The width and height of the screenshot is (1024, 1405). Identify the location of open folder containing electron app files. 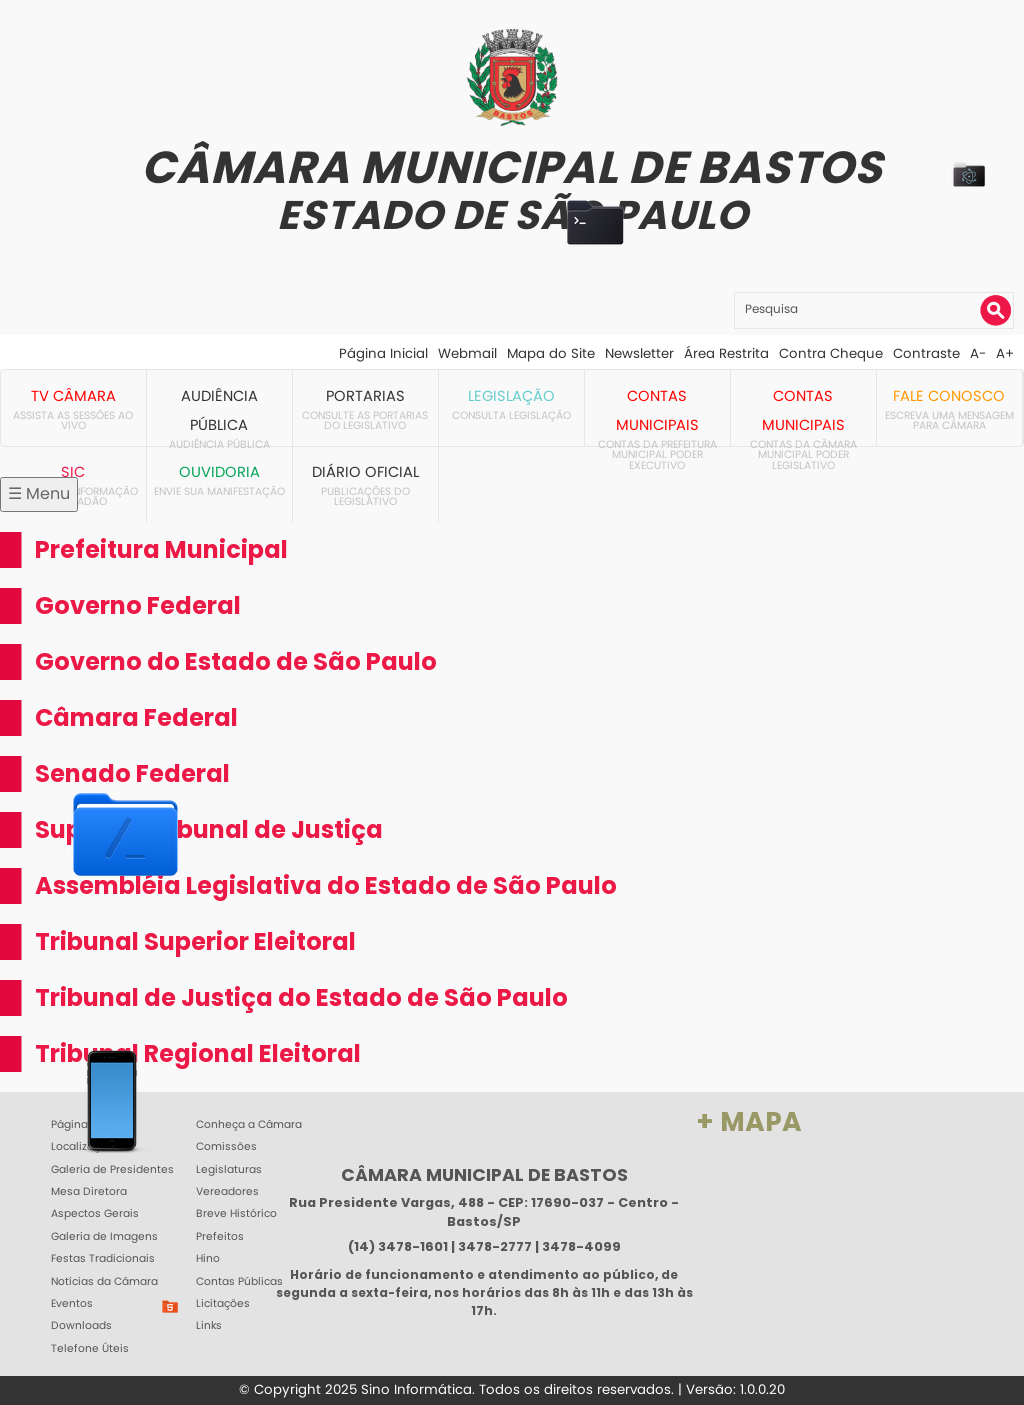
(969, 175).